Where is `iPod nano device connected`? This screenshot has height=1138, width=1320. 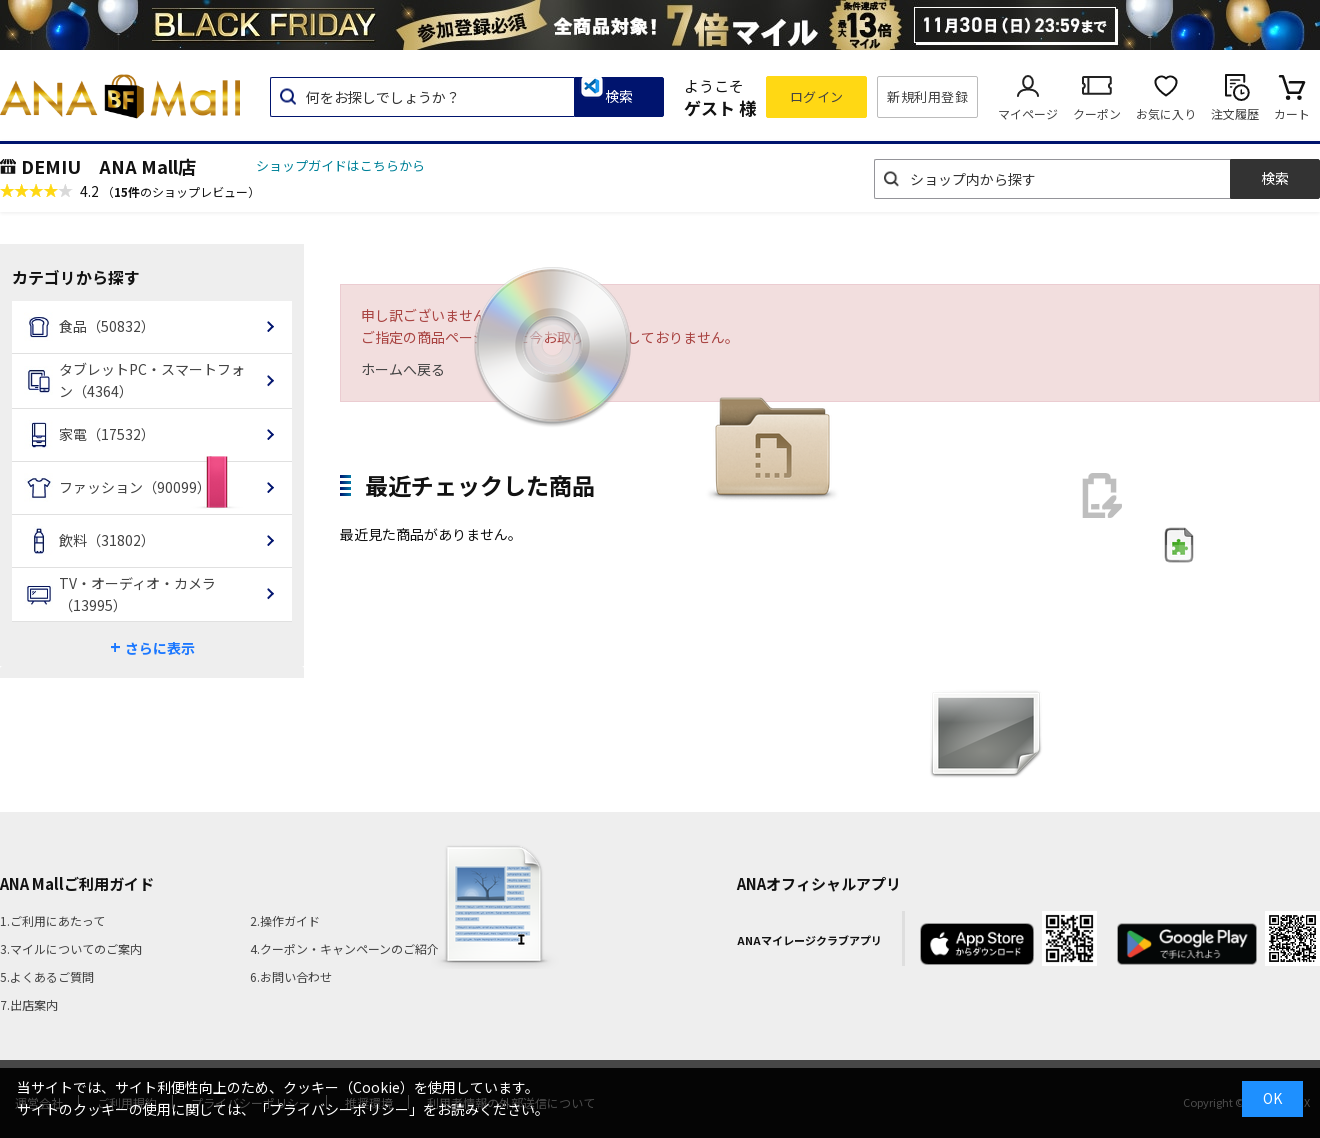 iPod nano device connected is located at coordinates (217, 483).